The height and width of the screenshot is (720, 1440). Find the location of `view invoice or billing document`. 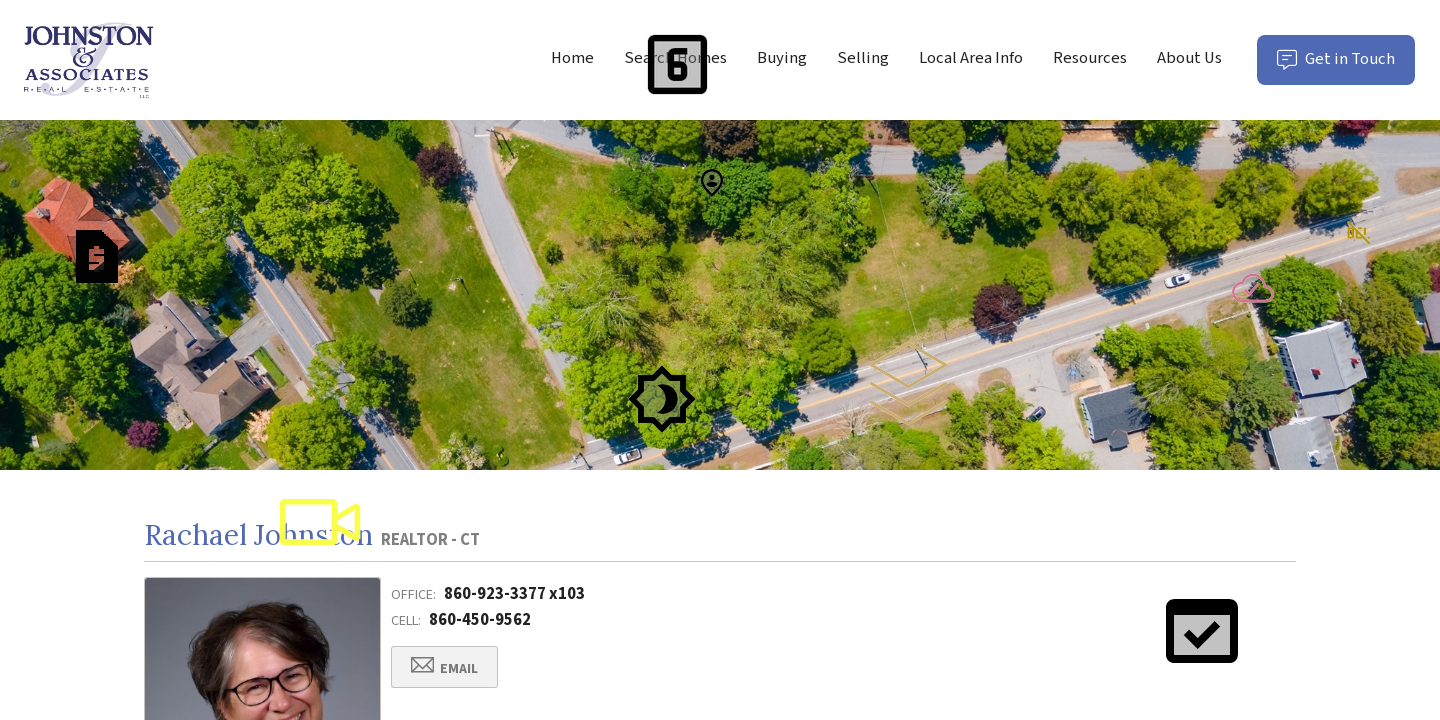

view invoice or billing document is located at coordinates (96, 256).